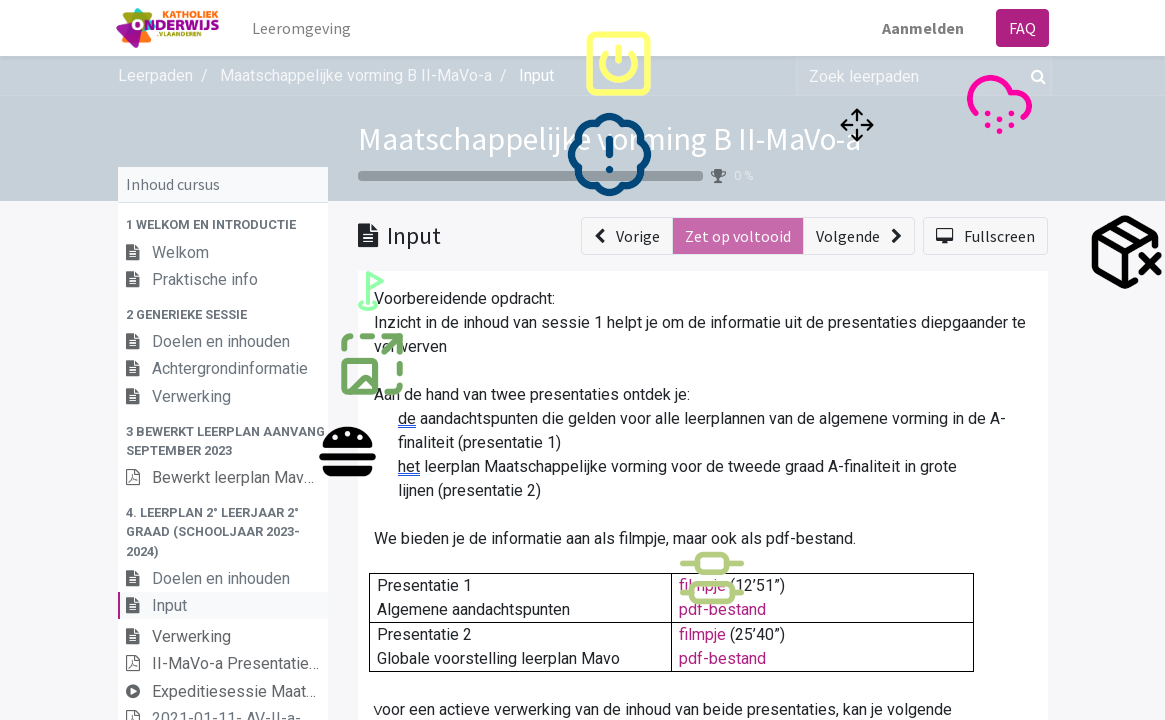  Describe the element at coordinates (857, 125) in the screenshot. I see `expand content in all directions` at that location.